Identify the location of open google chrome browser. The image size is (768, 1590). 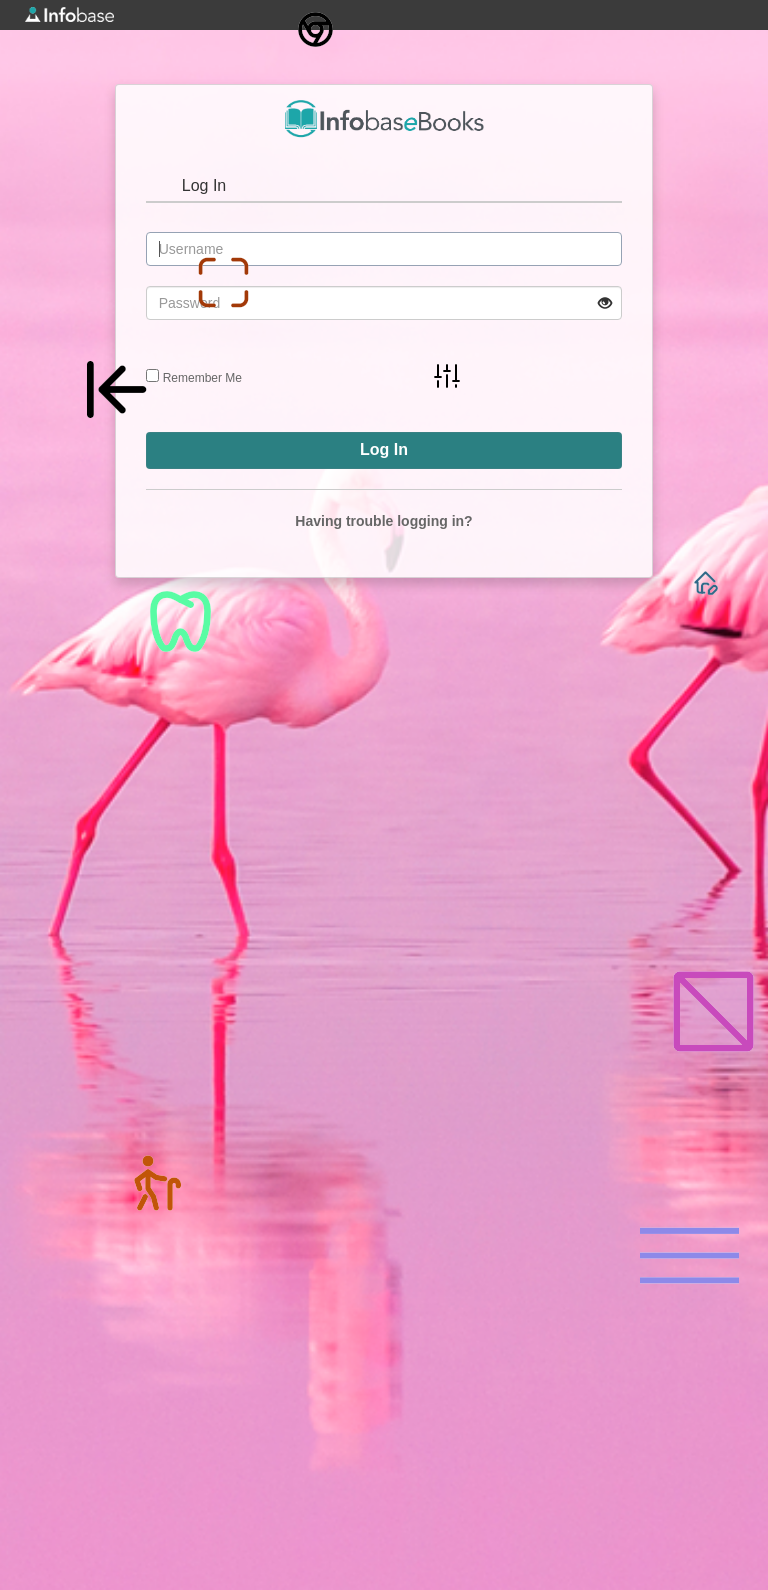
(315, 29).